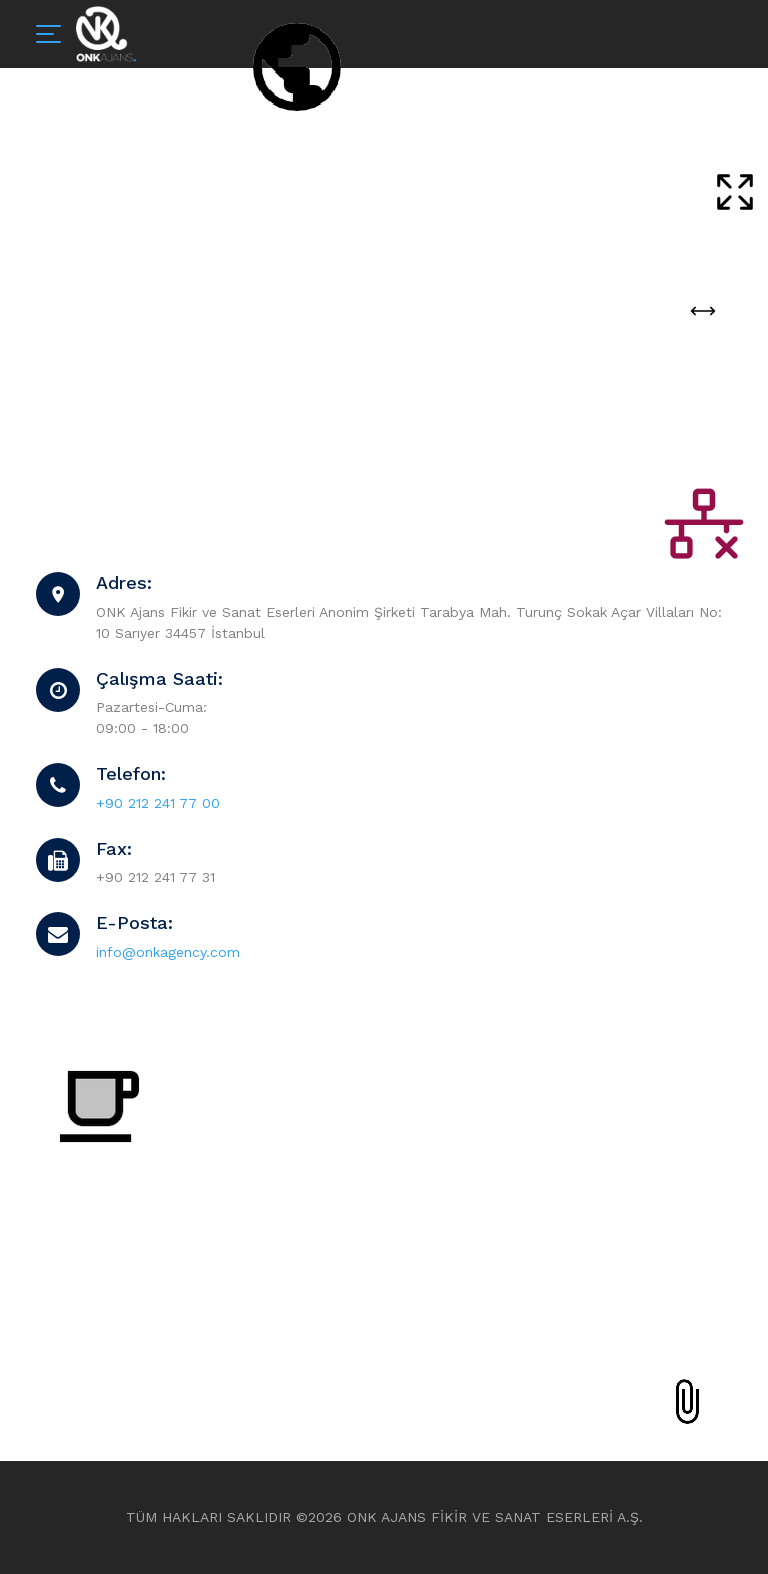 This screenshot has width=768, height=1574. Describe the element at coordinates (297, 67) in the screenshot. I see `access public or global content` at that location.